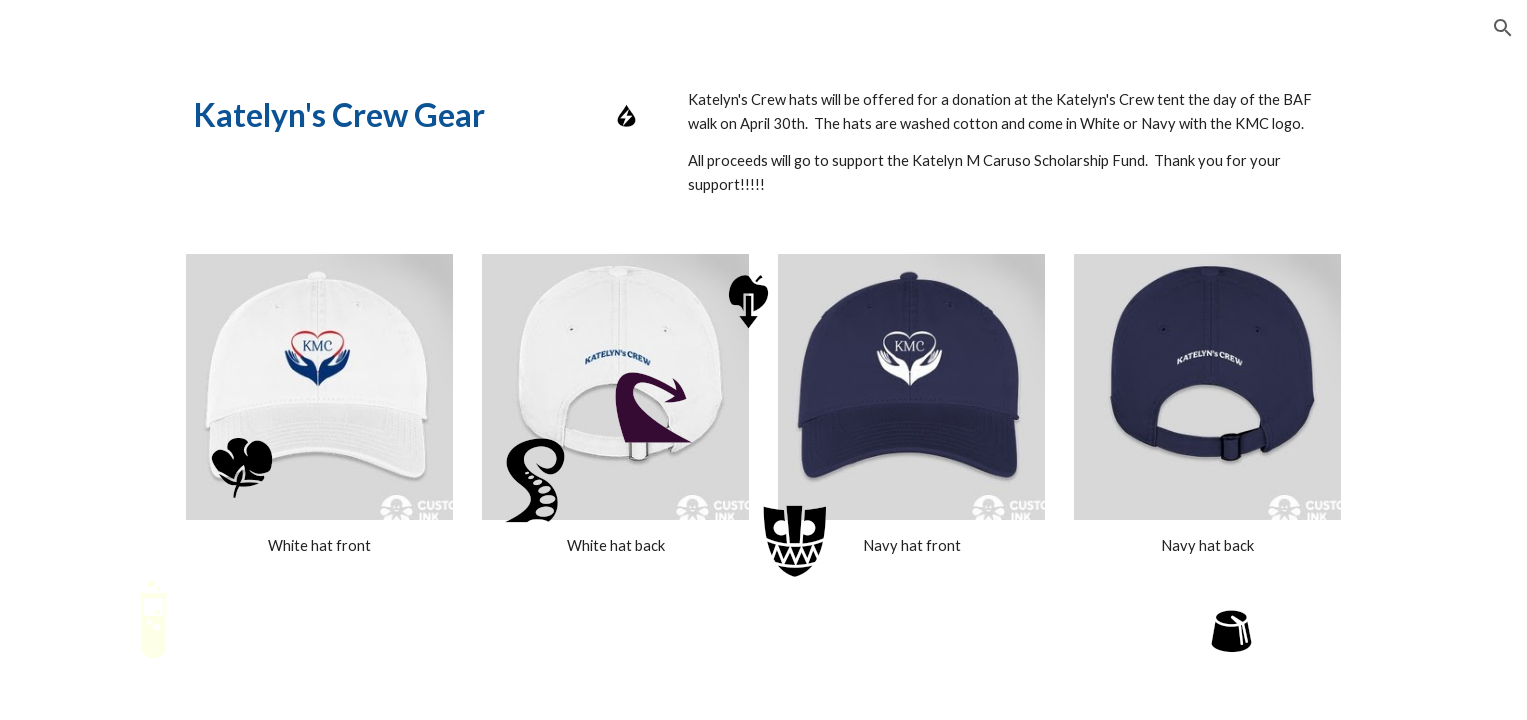  Describe the element at coordinates (626, 115) in the screenshot. I see `indicates hydroelectric or water-based power` at that location.